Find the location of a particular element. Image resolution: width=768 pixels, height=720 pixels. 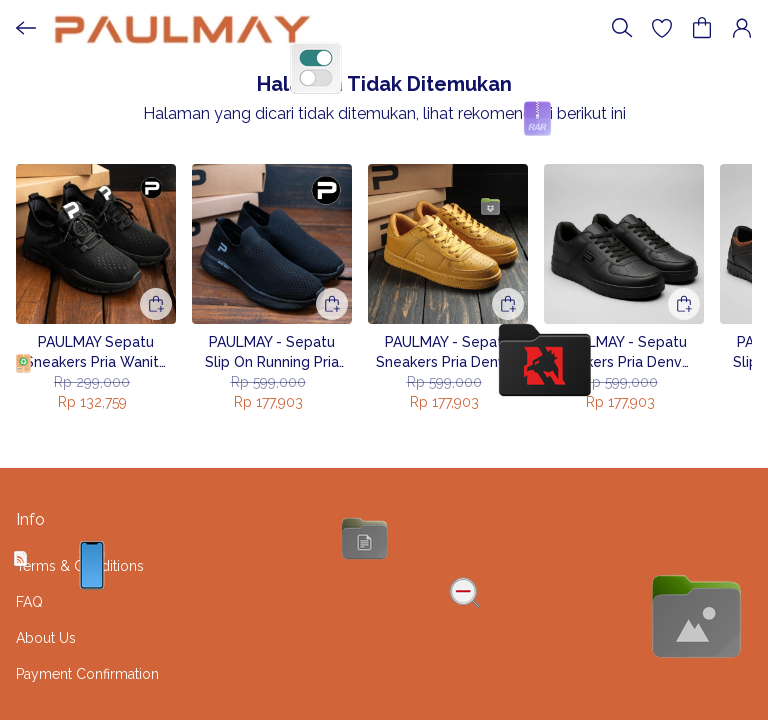

open your documents folder is located at coordinates (364, 538).